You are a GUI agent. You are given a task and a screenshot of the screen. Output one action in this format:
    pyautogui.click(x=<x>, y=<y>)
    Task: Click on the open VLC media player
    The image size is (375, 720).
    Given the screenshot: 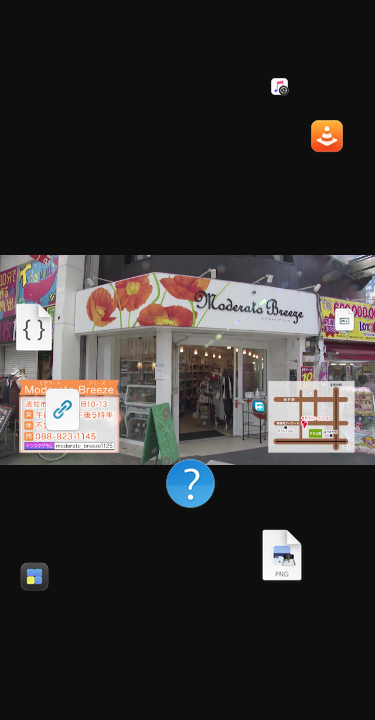 What is the action you would take?
    pyautogui.click(x=327, y=136)
    